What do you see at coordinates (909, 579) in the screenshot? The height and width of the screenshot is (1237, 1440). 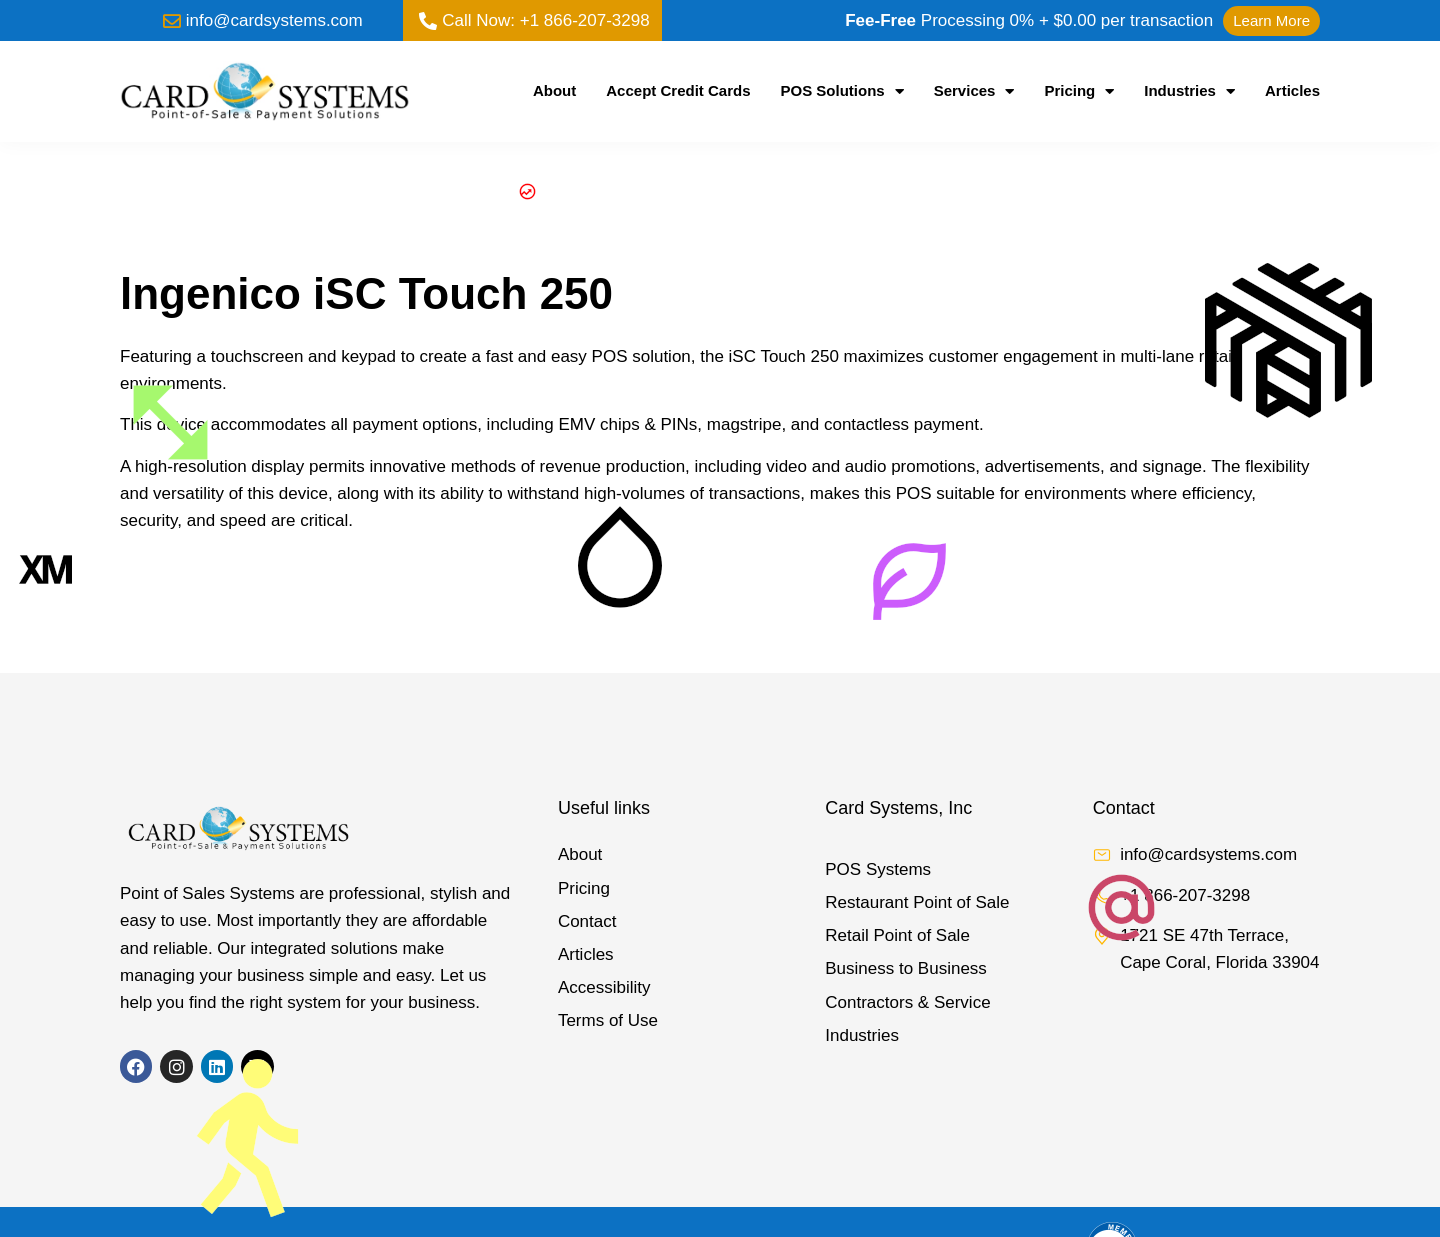 I see `indicates eco-friendly or sustainable option` at bounding box center [909, 579].